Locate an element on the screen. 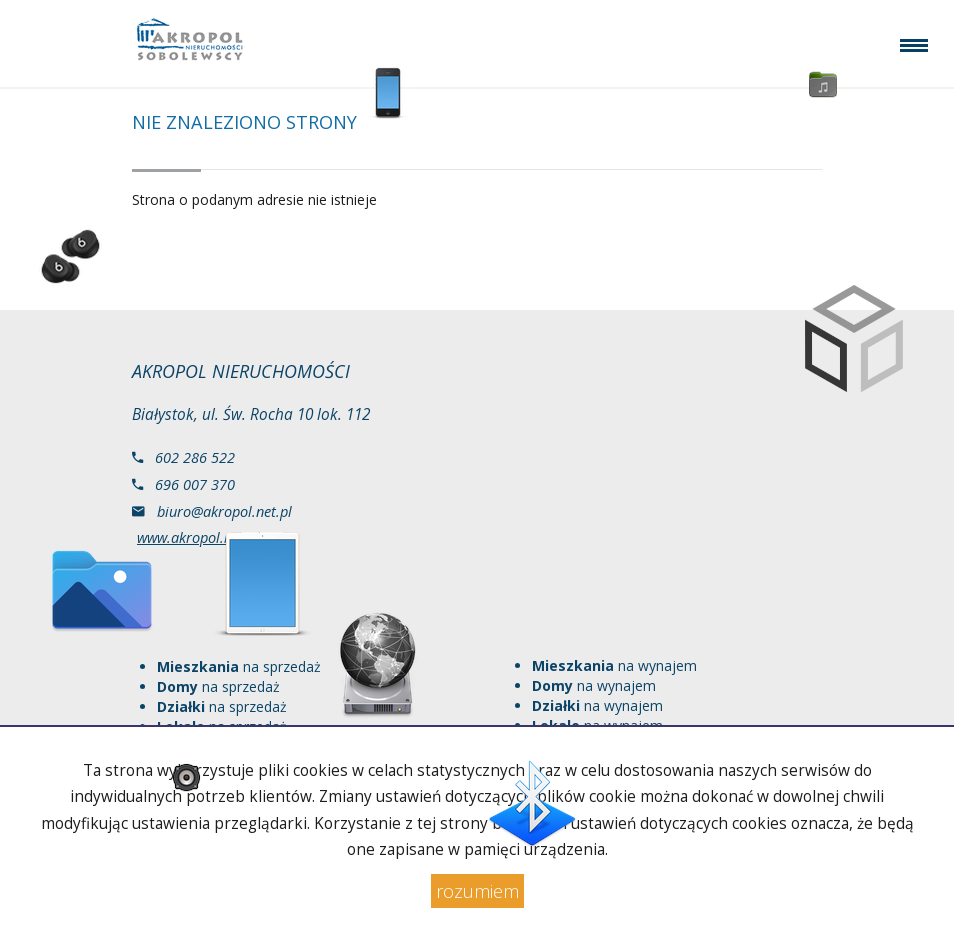 This screenshot has width=954, height=925. open bluetooth file exchange utility is located at coordinates (531, 804).